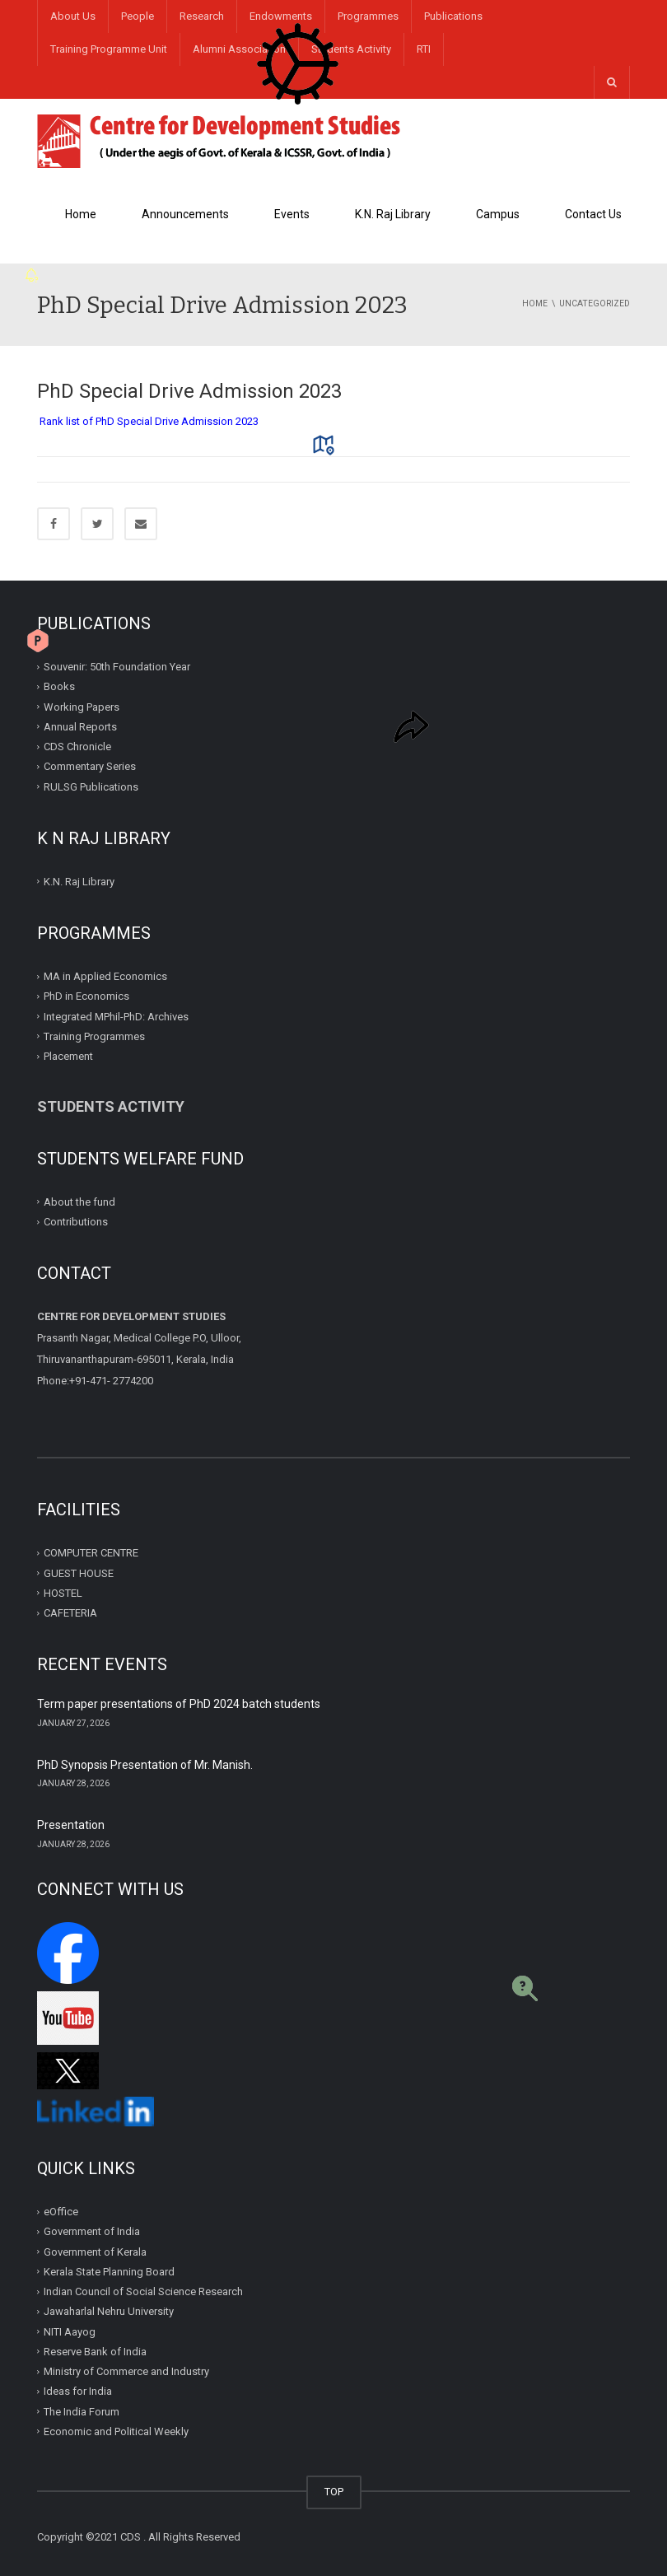  What do you see at coordinates (297, 63) in the screenshot?
I see `access settings or preferences` at bounding box center [297, 63].